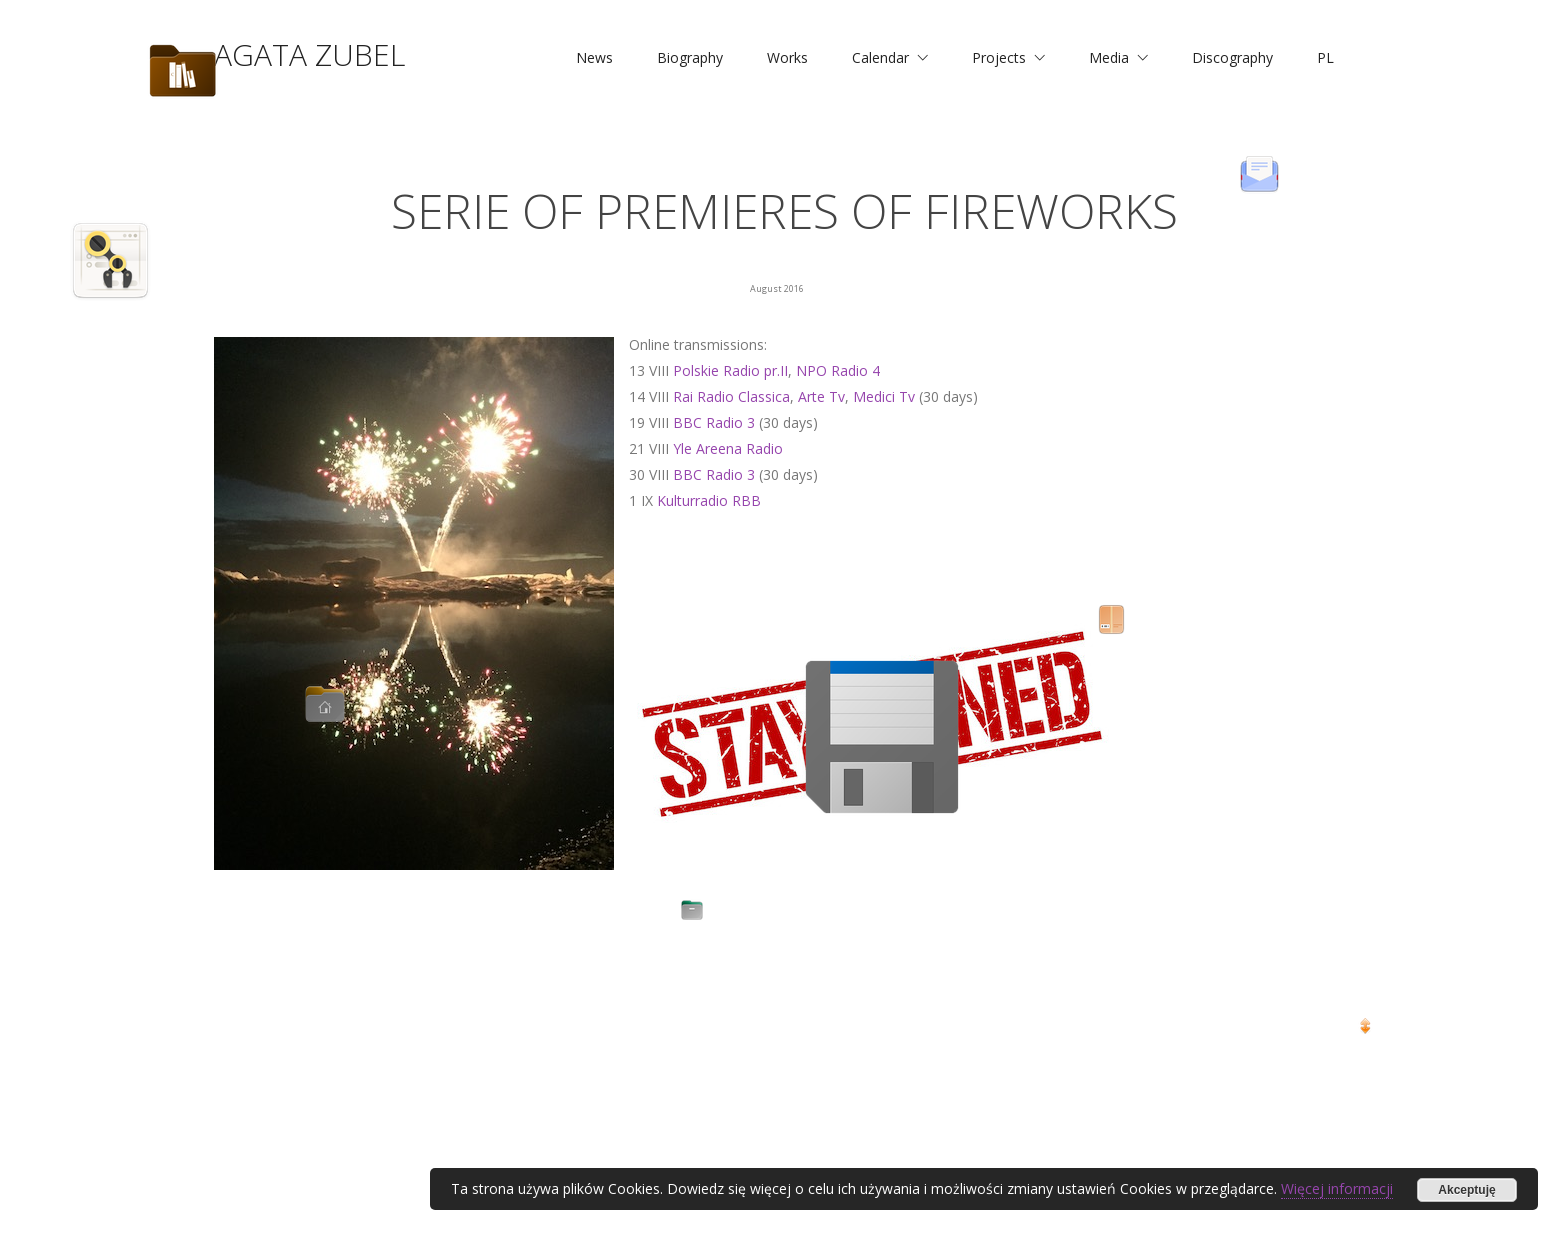 The width and height of the screenshot is (1568, 1240). What do you see at coordinates (882, 737) in the screenshot?
I see `save the current file or document` at bounding box center [882, 737].